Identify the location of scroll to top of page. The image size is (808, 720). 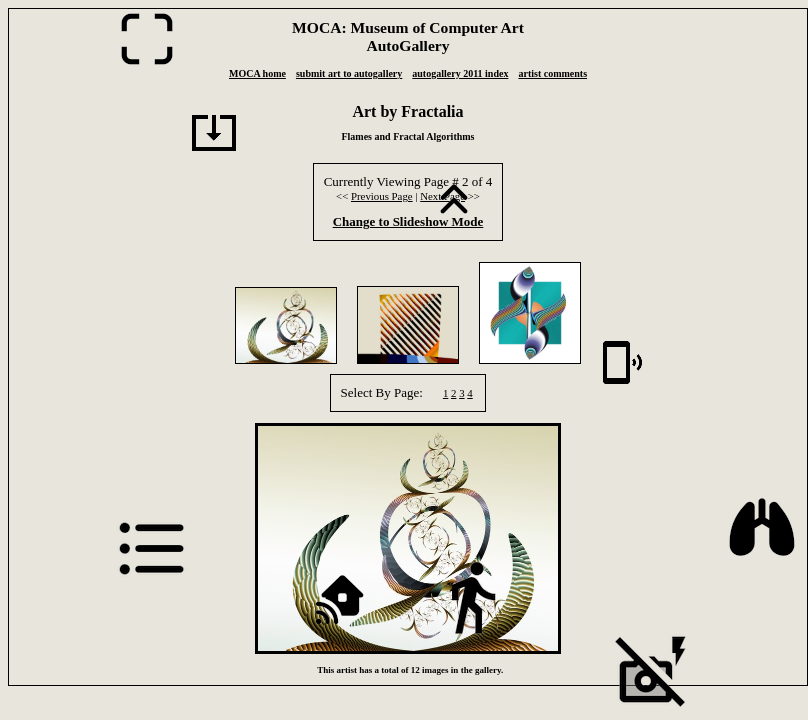
(454, 200).